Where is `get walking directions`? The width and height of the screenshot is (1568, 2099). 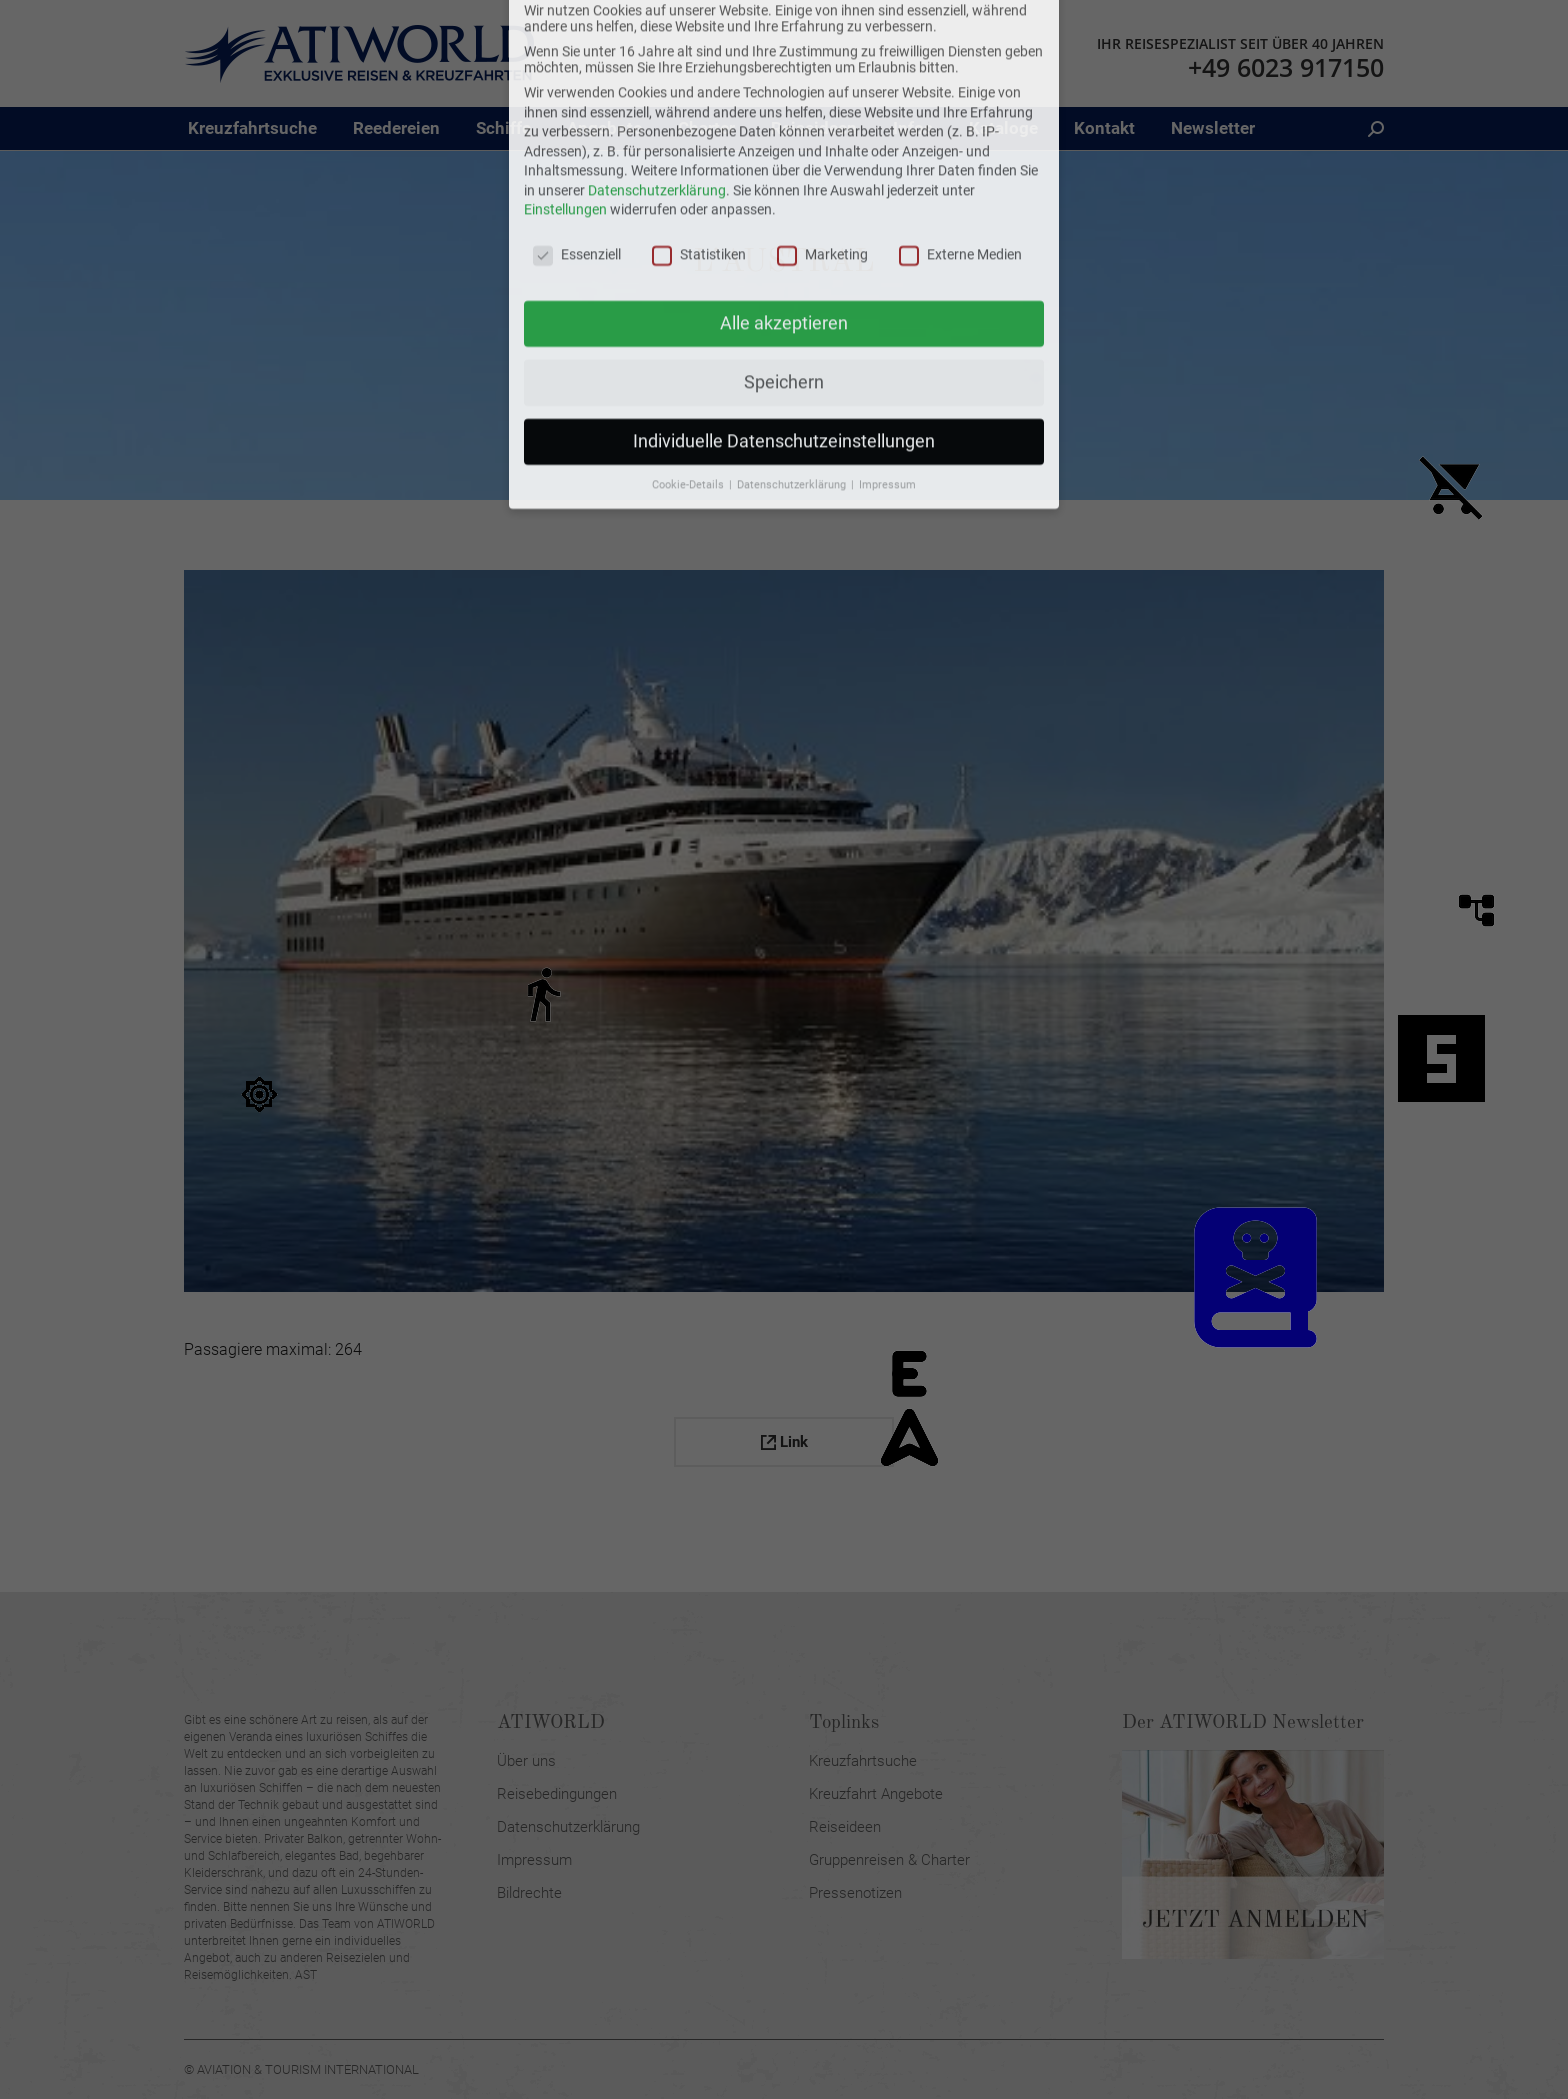 get walking directions is located at coordinates (543, 994).